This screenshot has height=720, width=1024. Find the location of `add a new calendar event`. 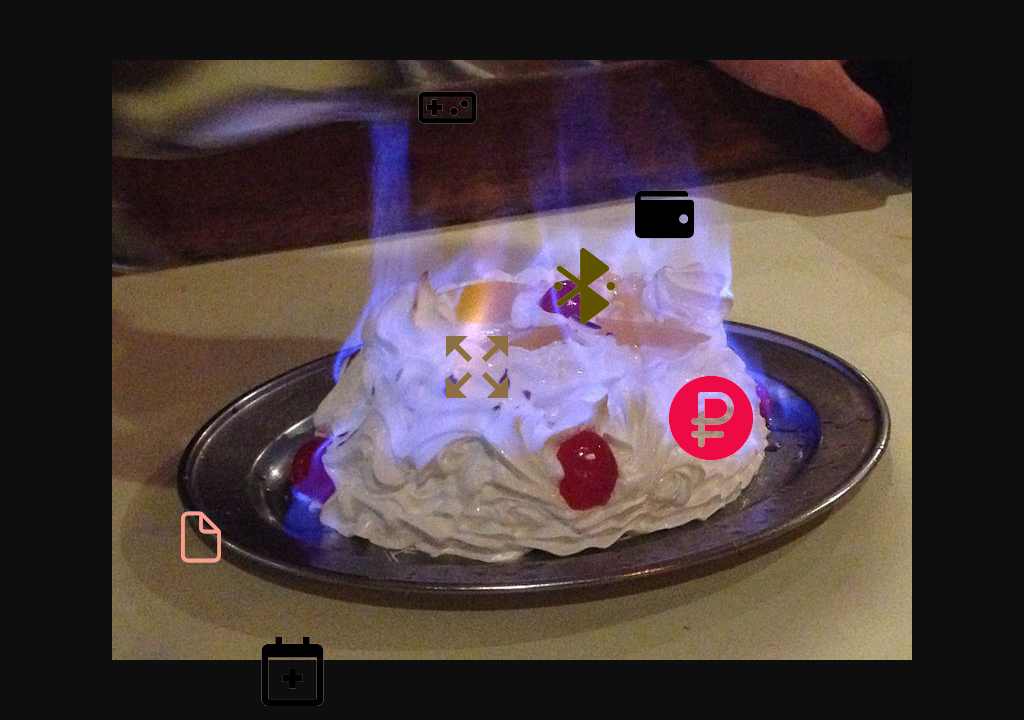

add a new calendar event is located at coordinates (292, 671).